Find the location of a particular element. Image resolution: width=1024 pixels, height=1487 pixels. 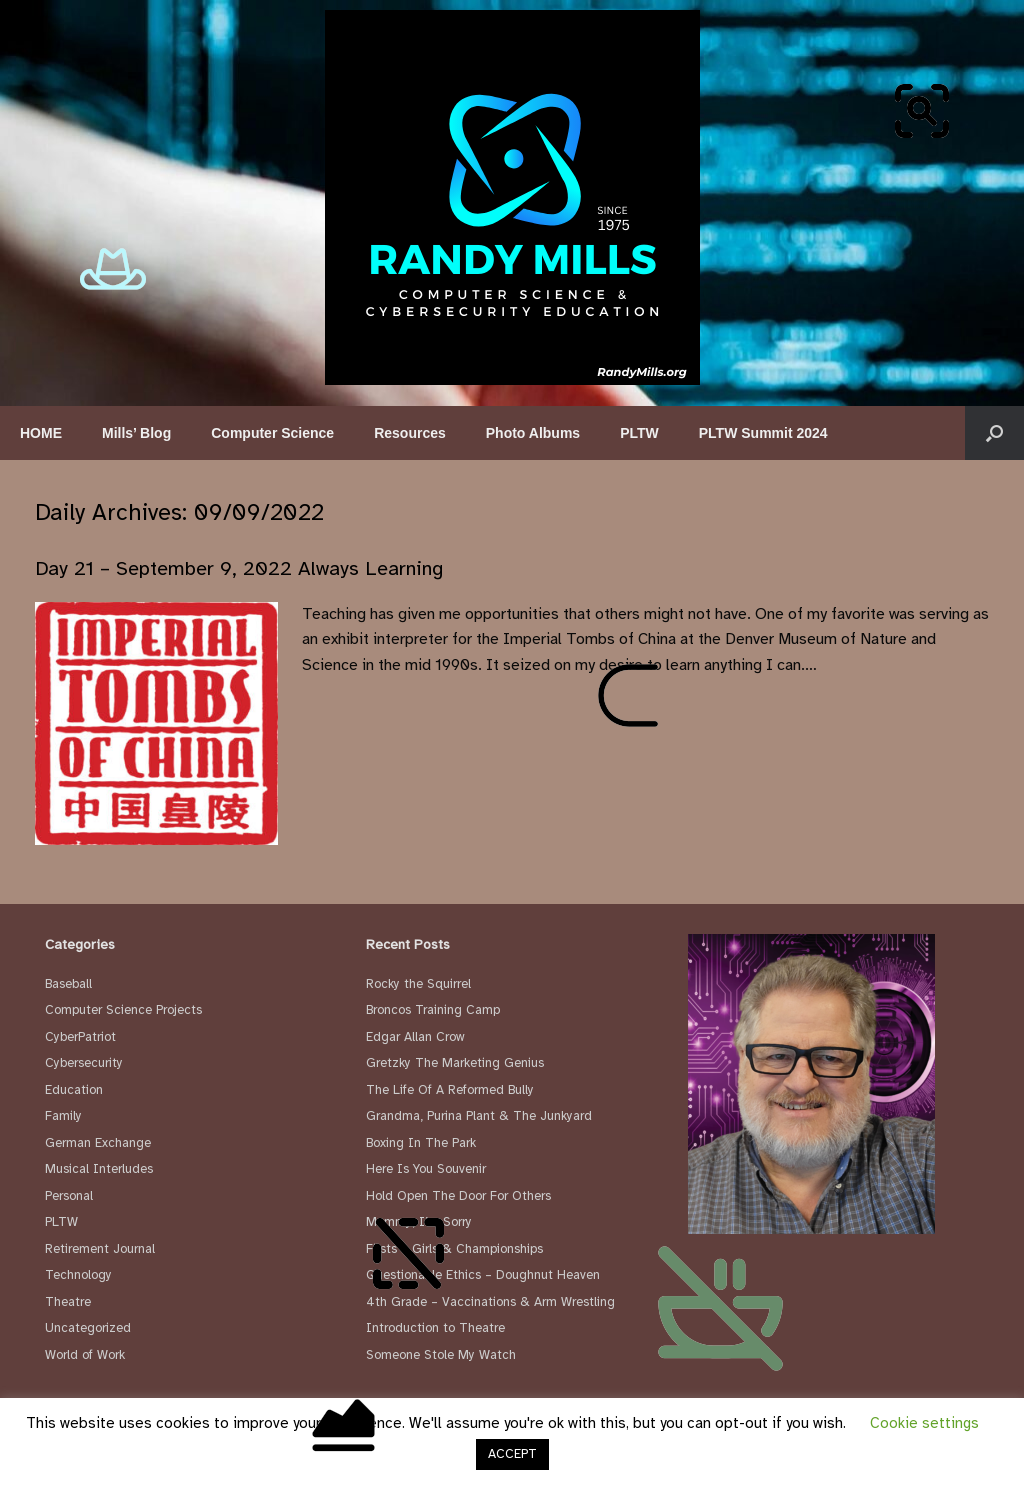

select cowboy hat avatar or profile accessory is located at coordinates (113, 271).